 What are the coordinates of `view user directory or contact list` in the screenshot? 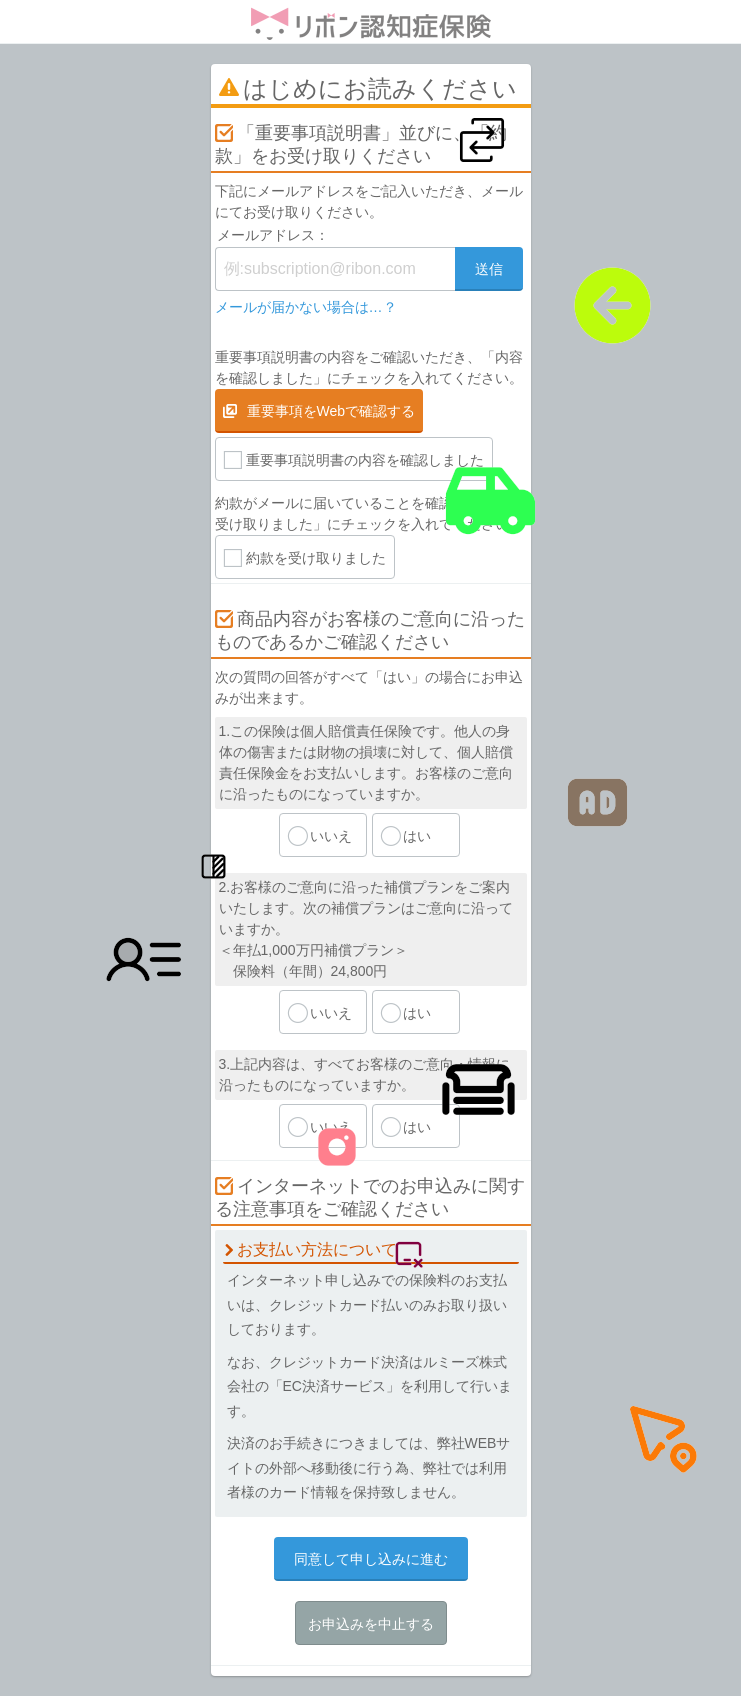 It's located at (142, 959).